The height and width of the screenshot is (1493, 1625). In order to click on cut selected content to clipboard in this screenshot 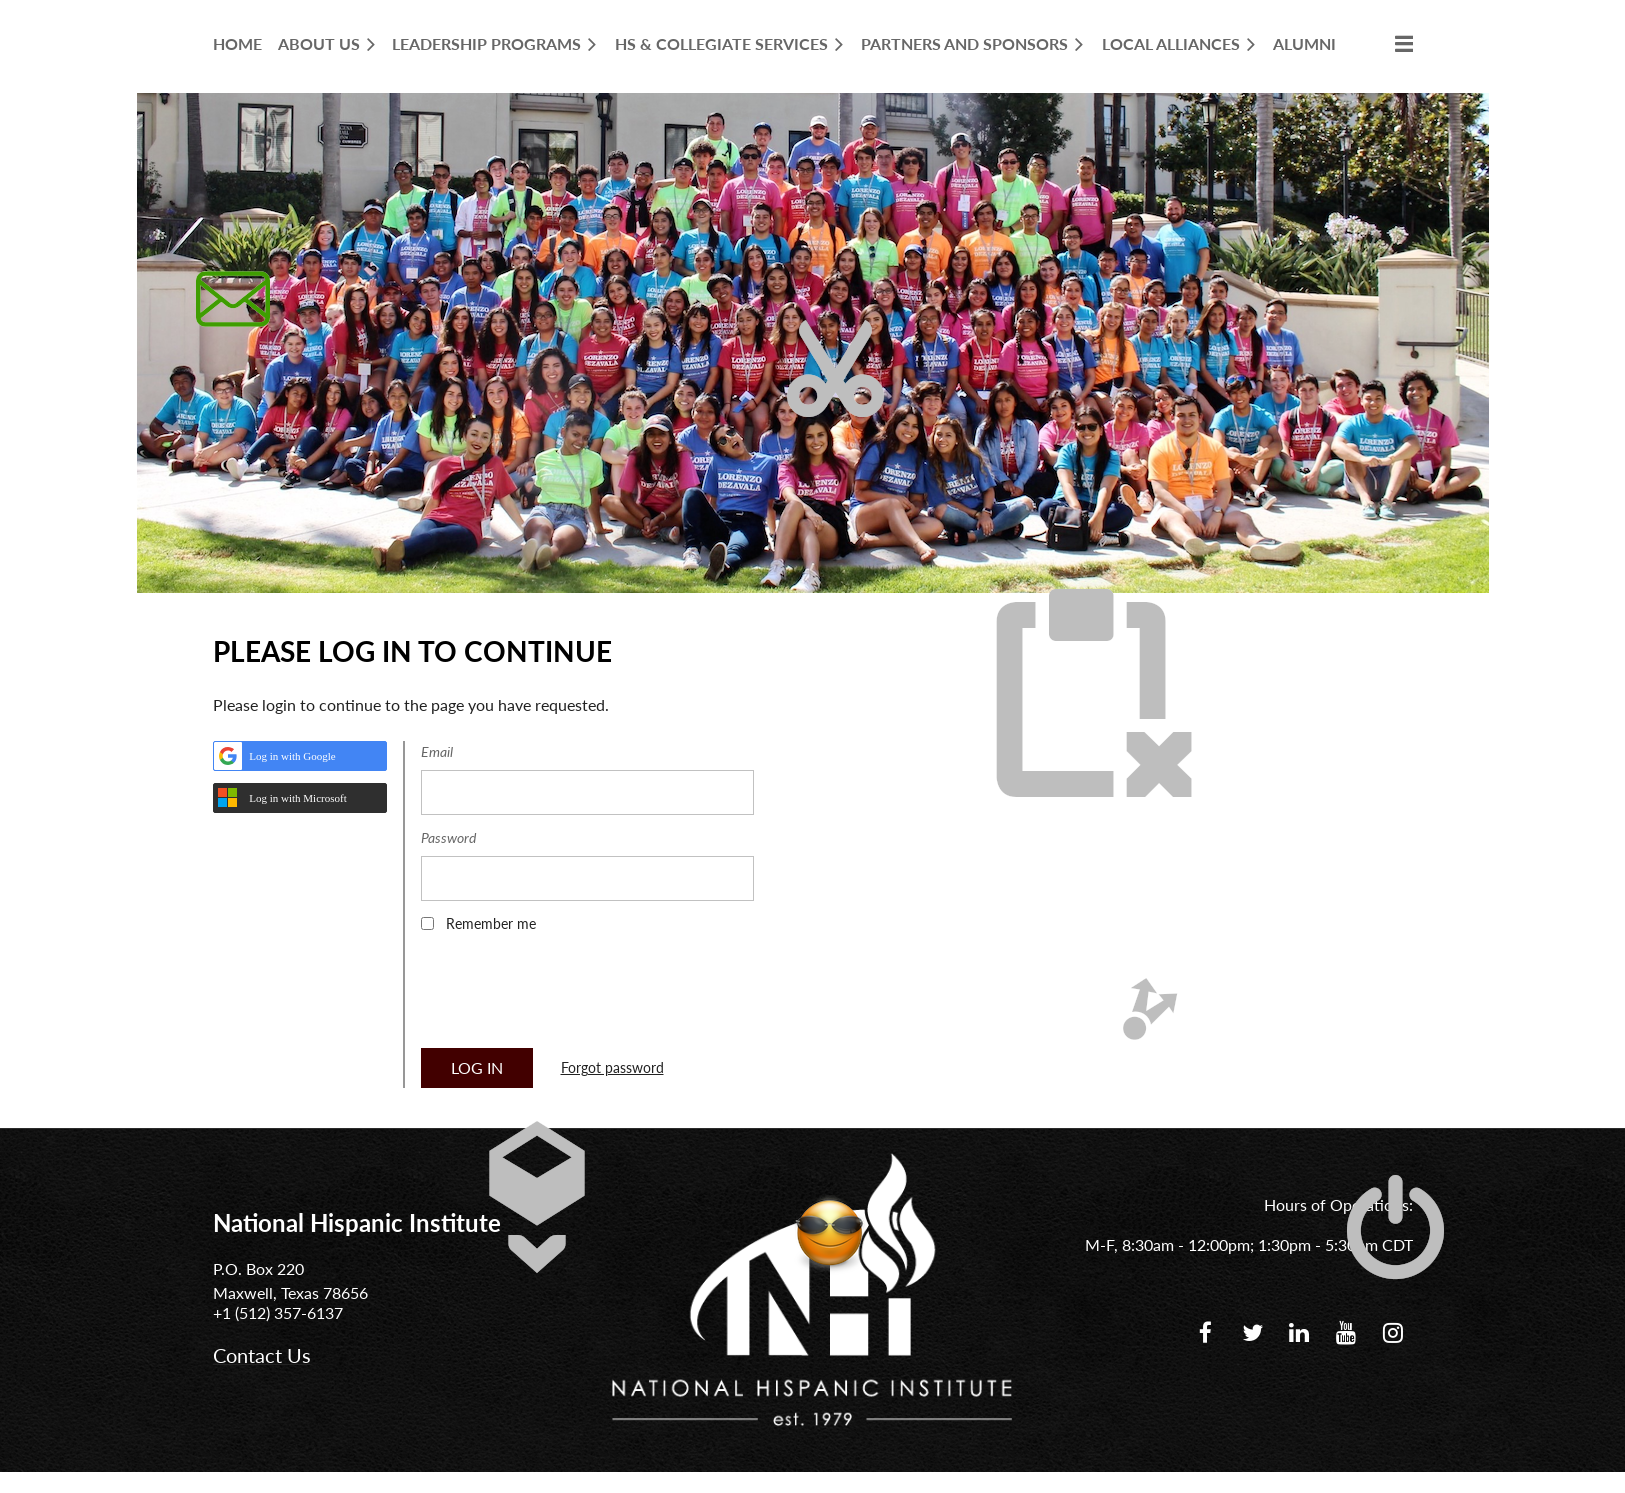, I will do `click(835, 368)`.